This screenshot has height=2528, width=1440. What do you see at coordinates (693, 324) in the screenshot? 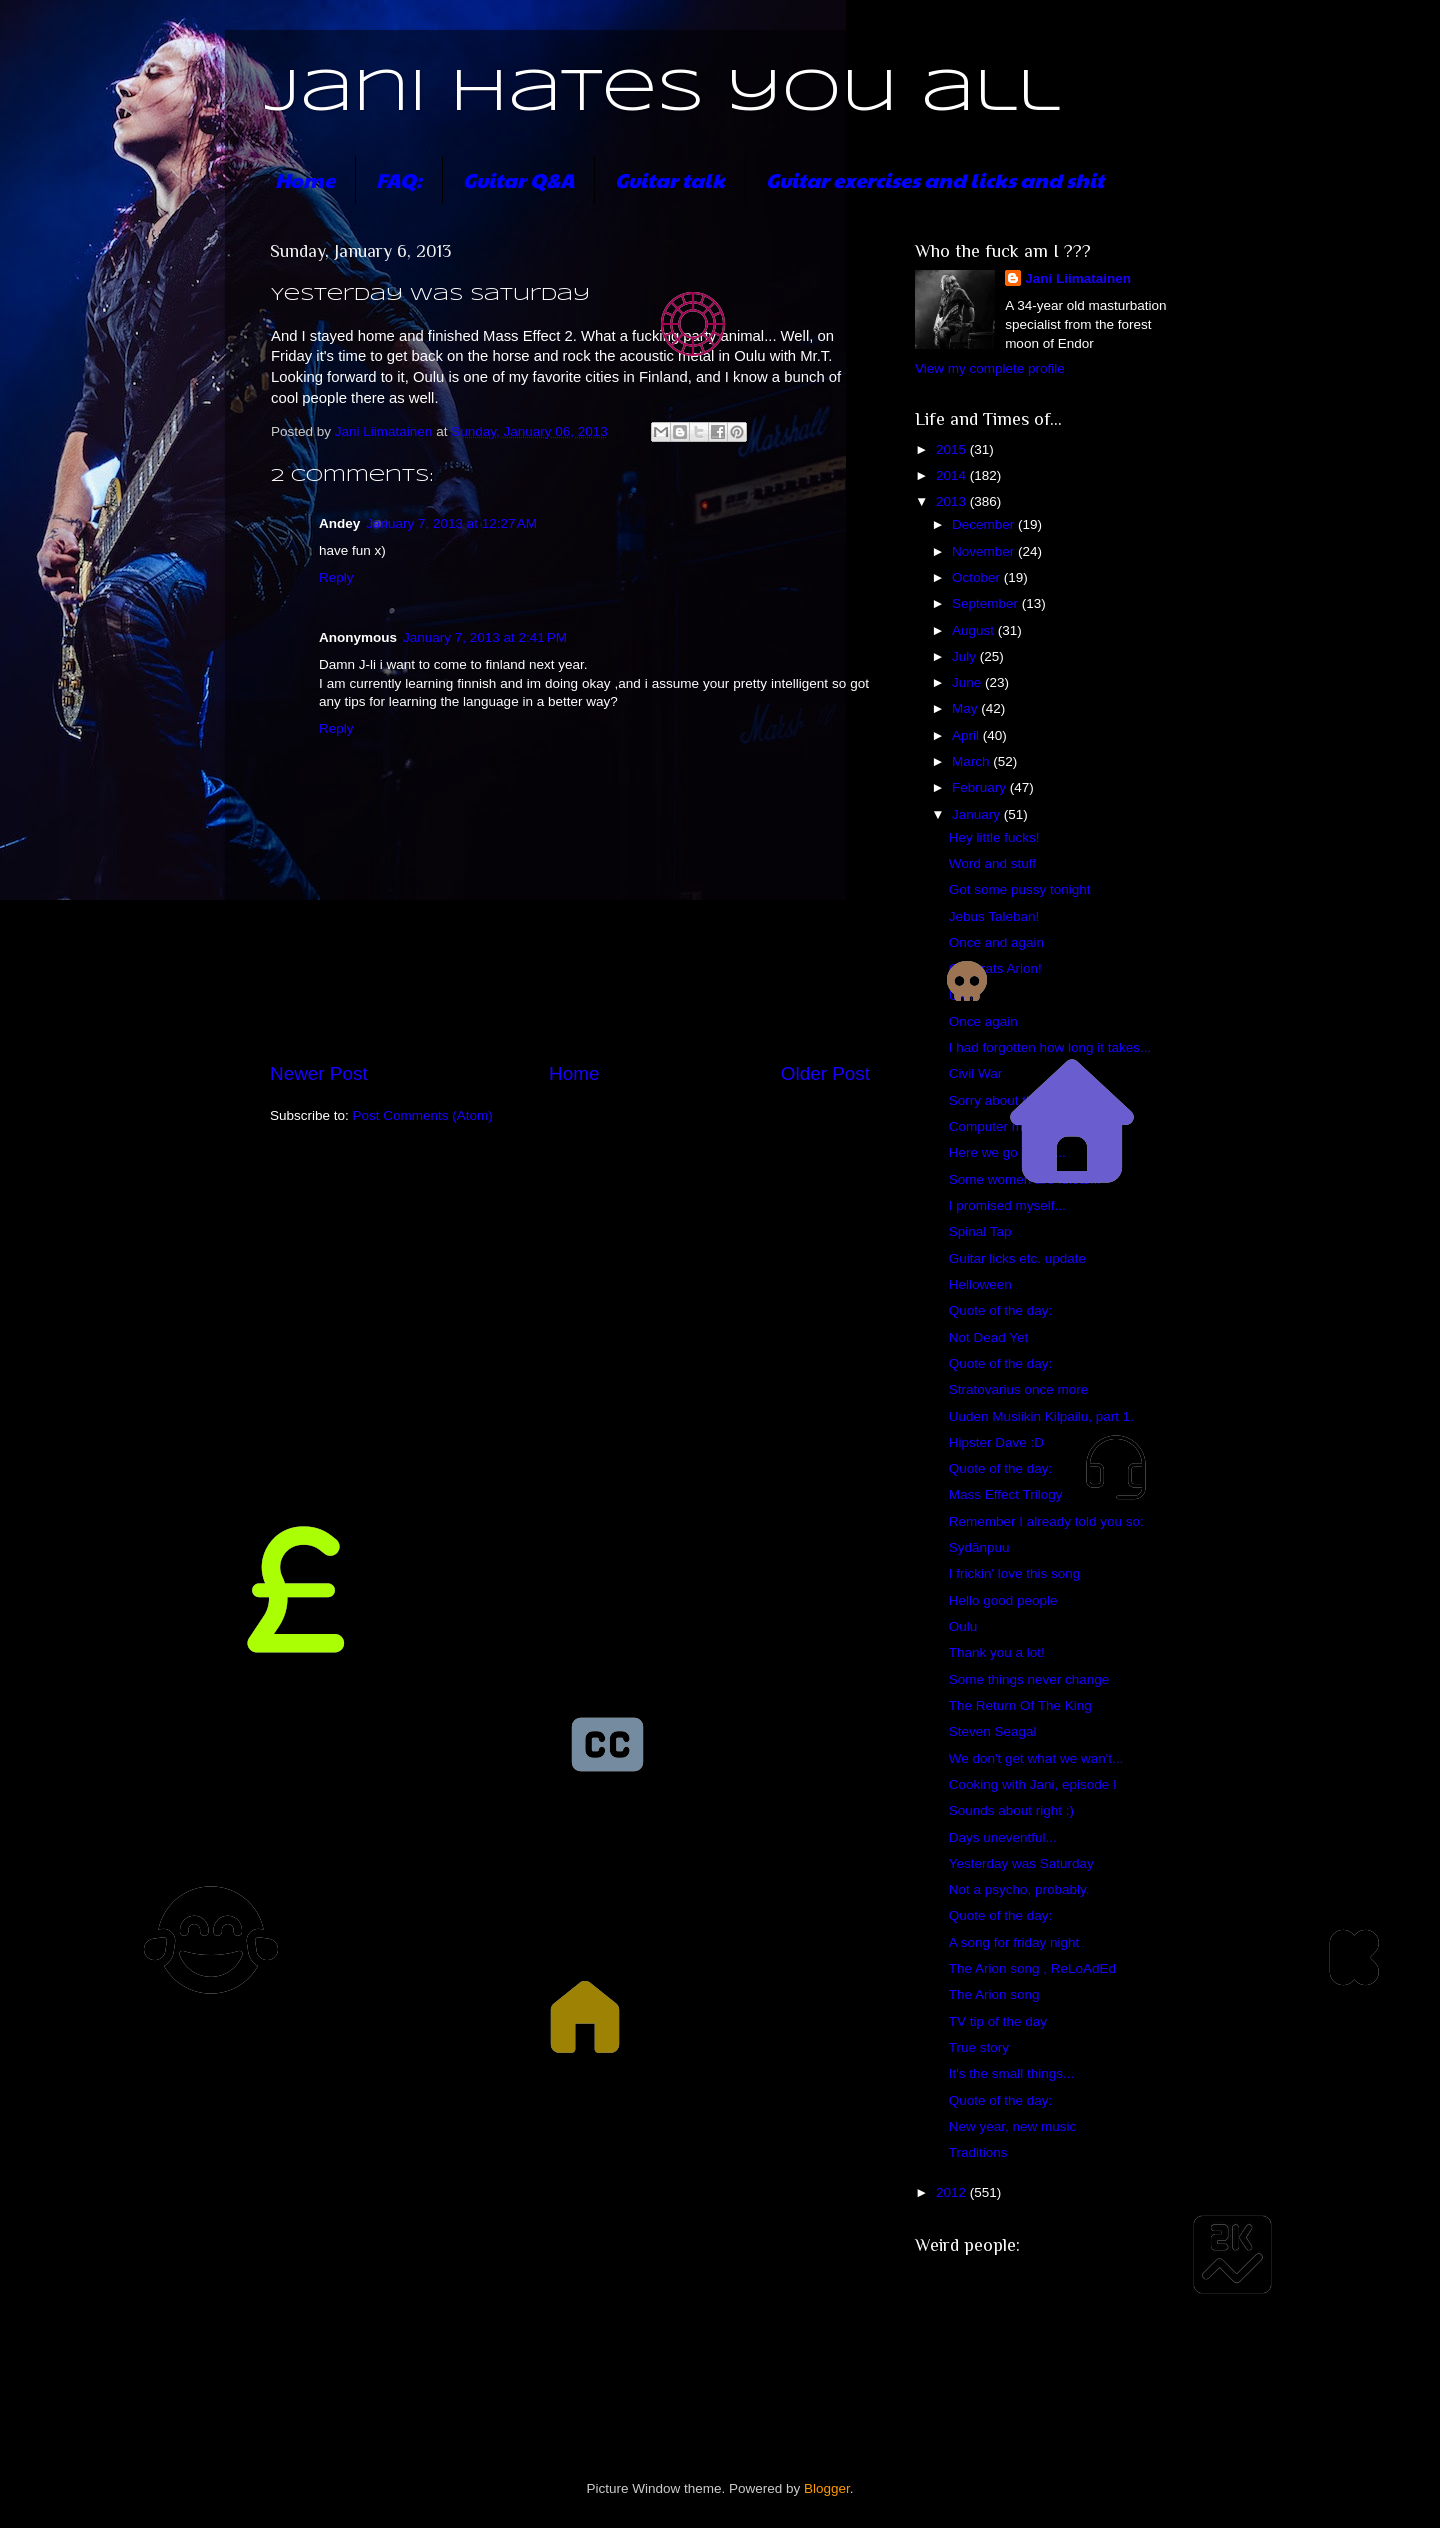
I see `open the VSCO app` at bounding box center [693, 324].